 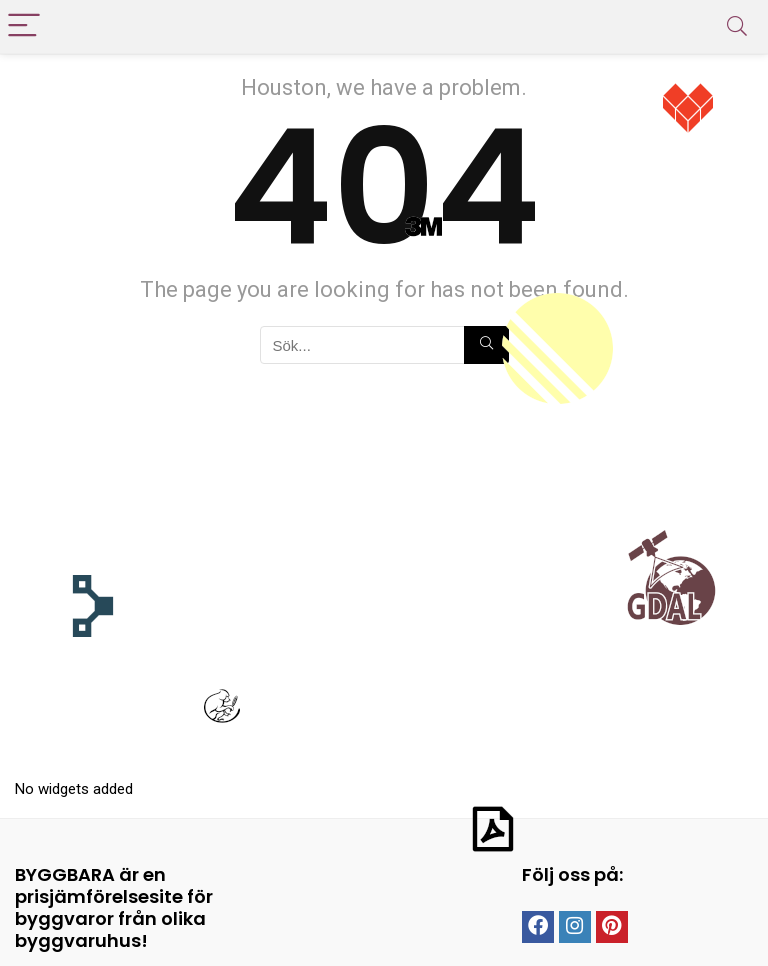 I want to click on view or open a PDF document, so click(x=493, y=829).